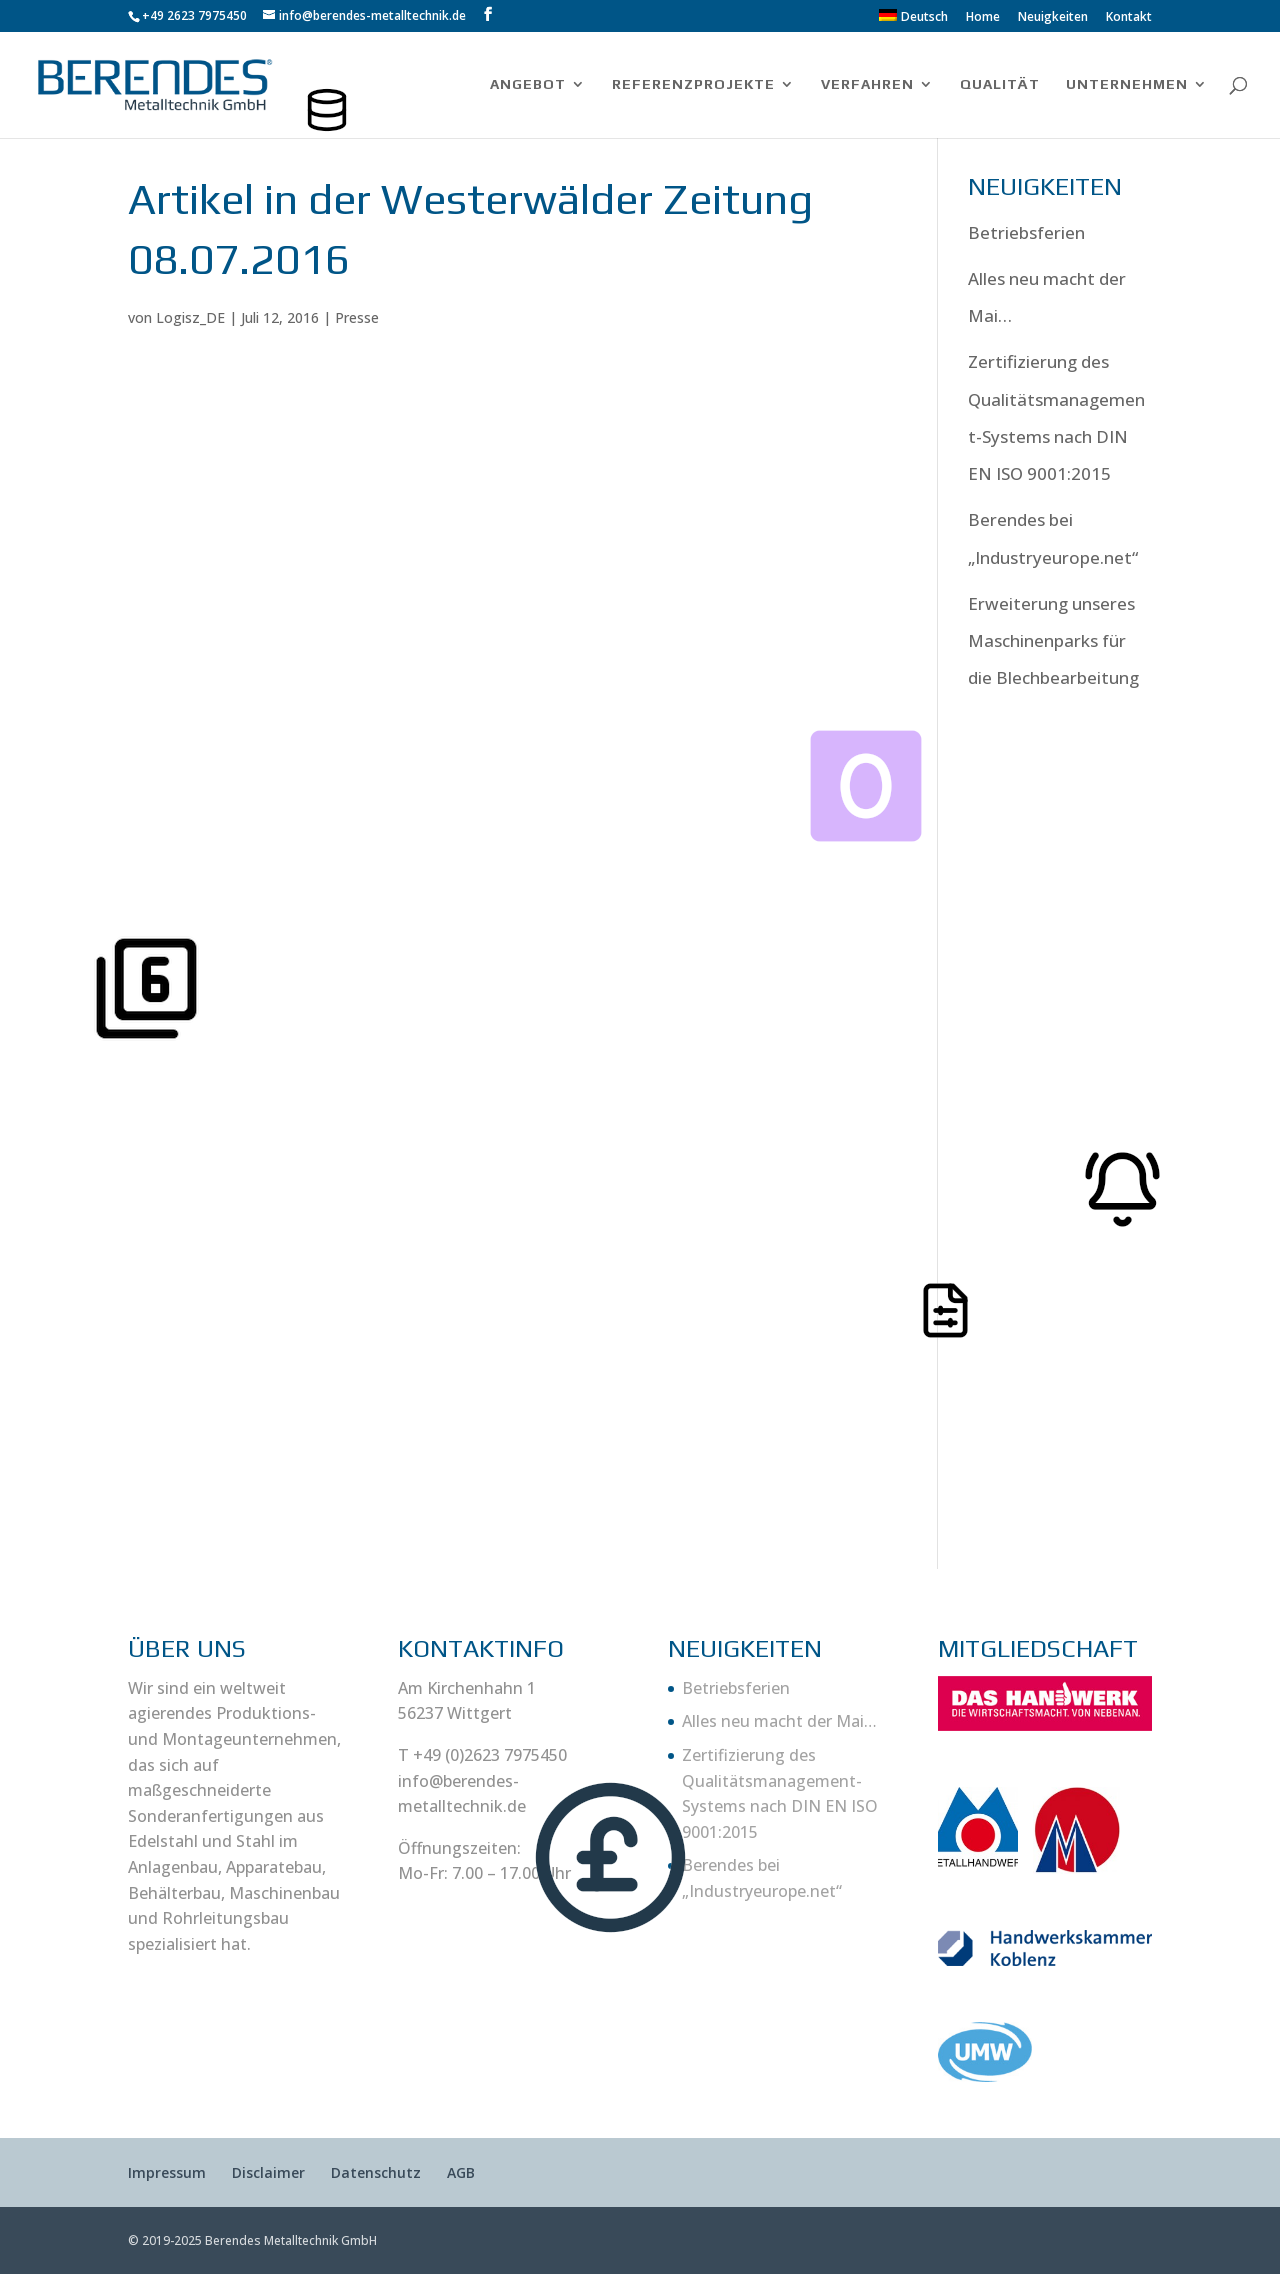 This screenshot has height=2274, width=1280. I want to click on indicates 6 items selected or filtered, so click(146, 988).